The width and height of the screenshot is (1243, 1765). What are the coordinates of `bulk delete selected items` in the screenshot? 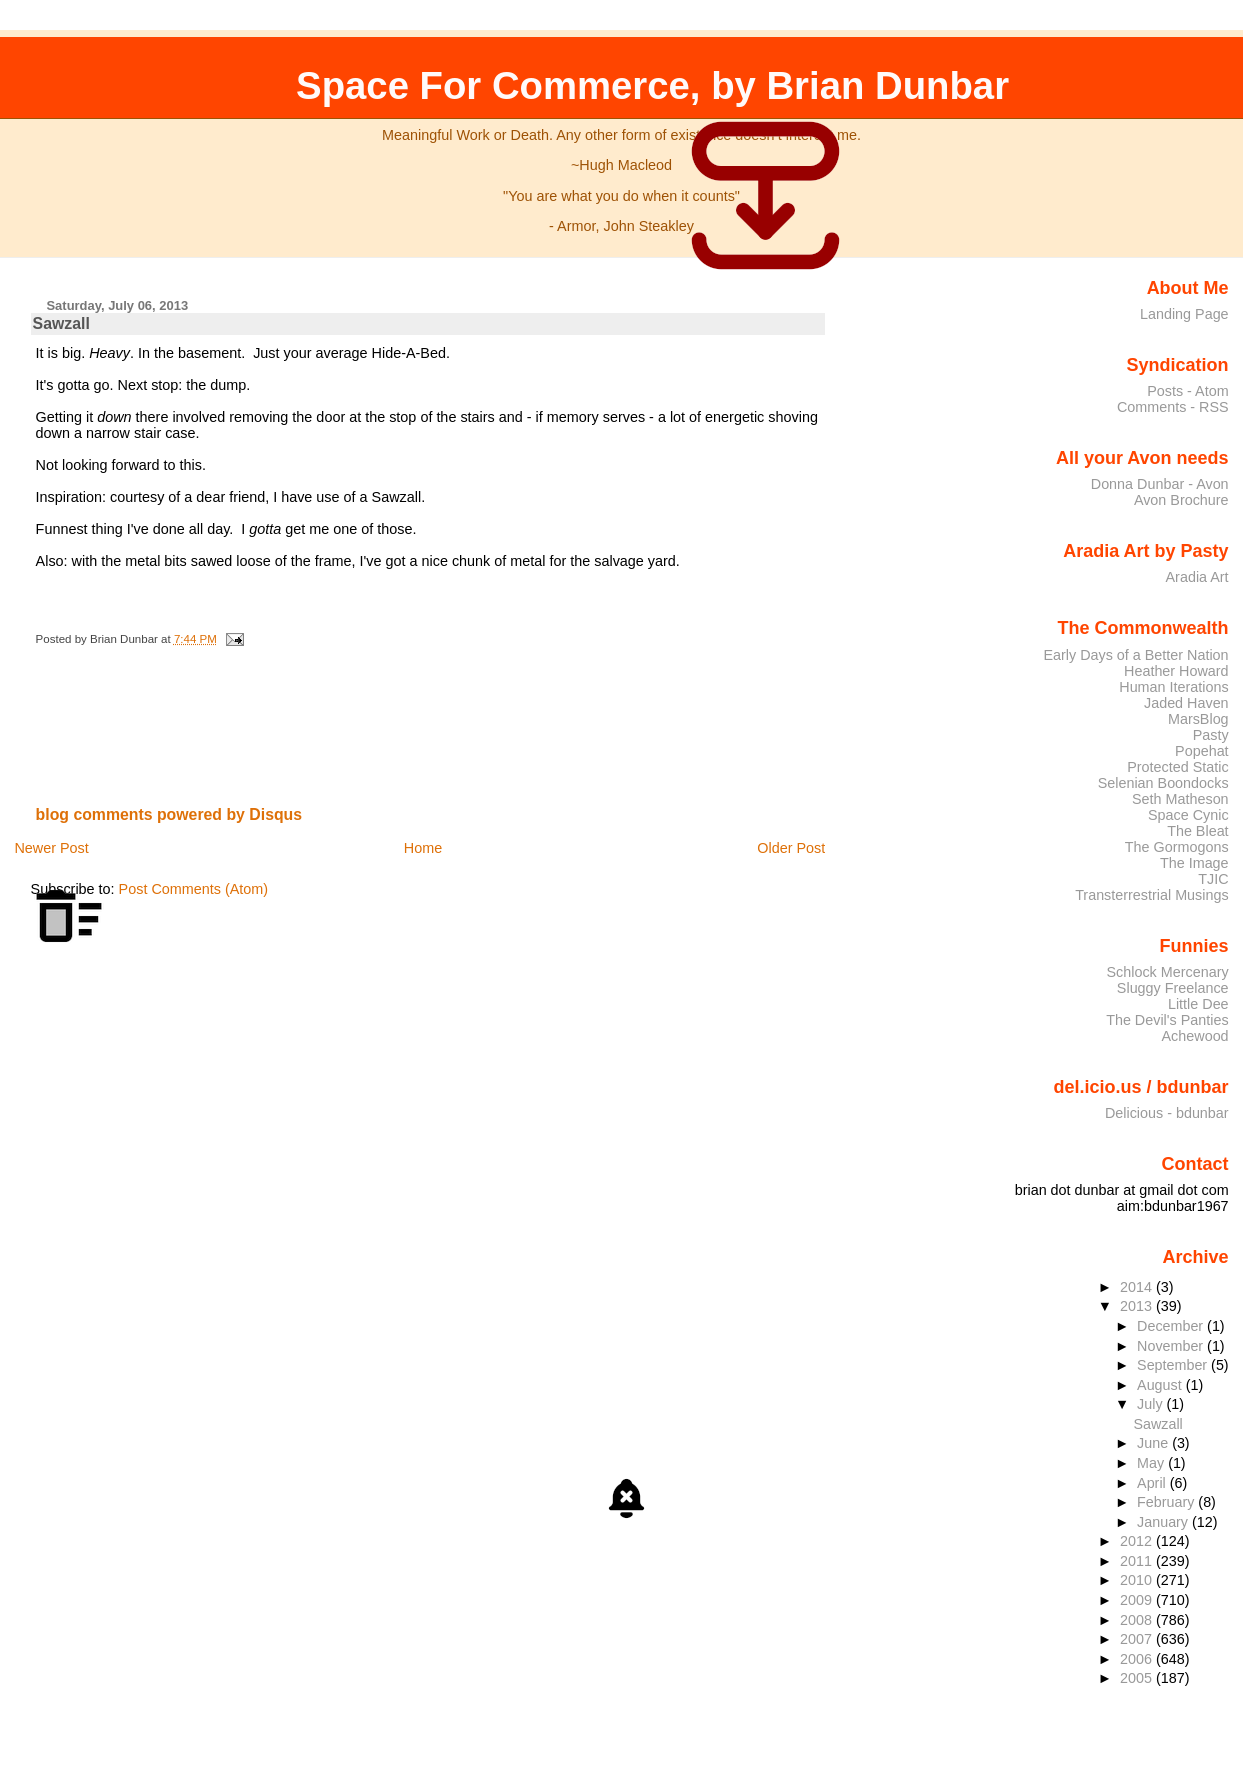 It's located at (69, 916).